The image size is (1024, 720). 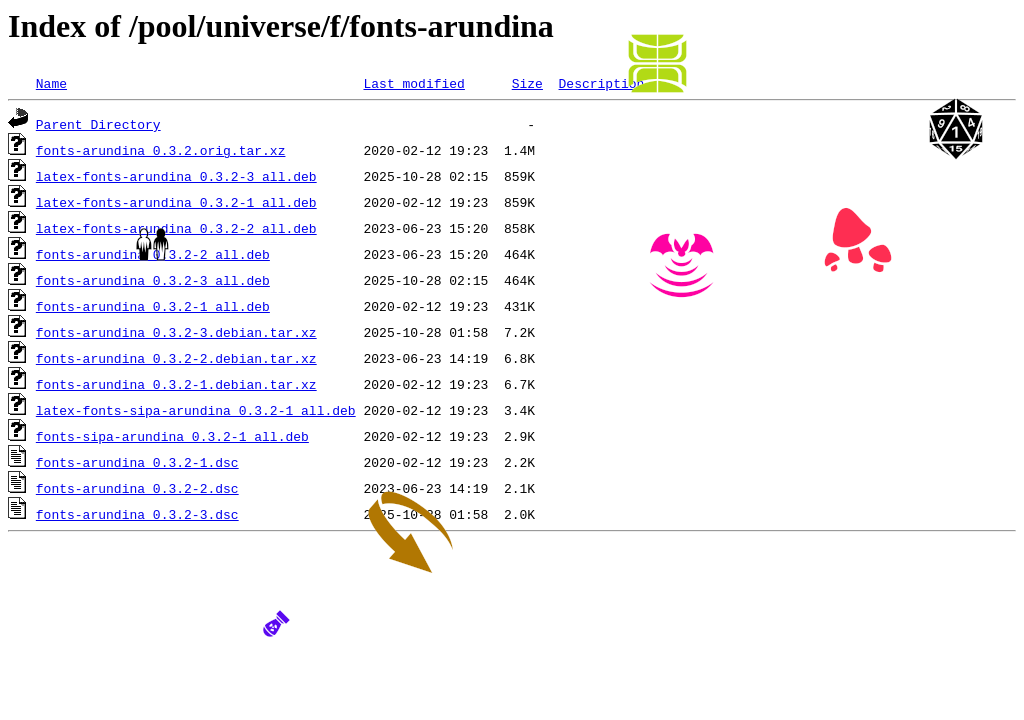 I want to click on decorative abstract game element or badge, so click(x=657, y=63).